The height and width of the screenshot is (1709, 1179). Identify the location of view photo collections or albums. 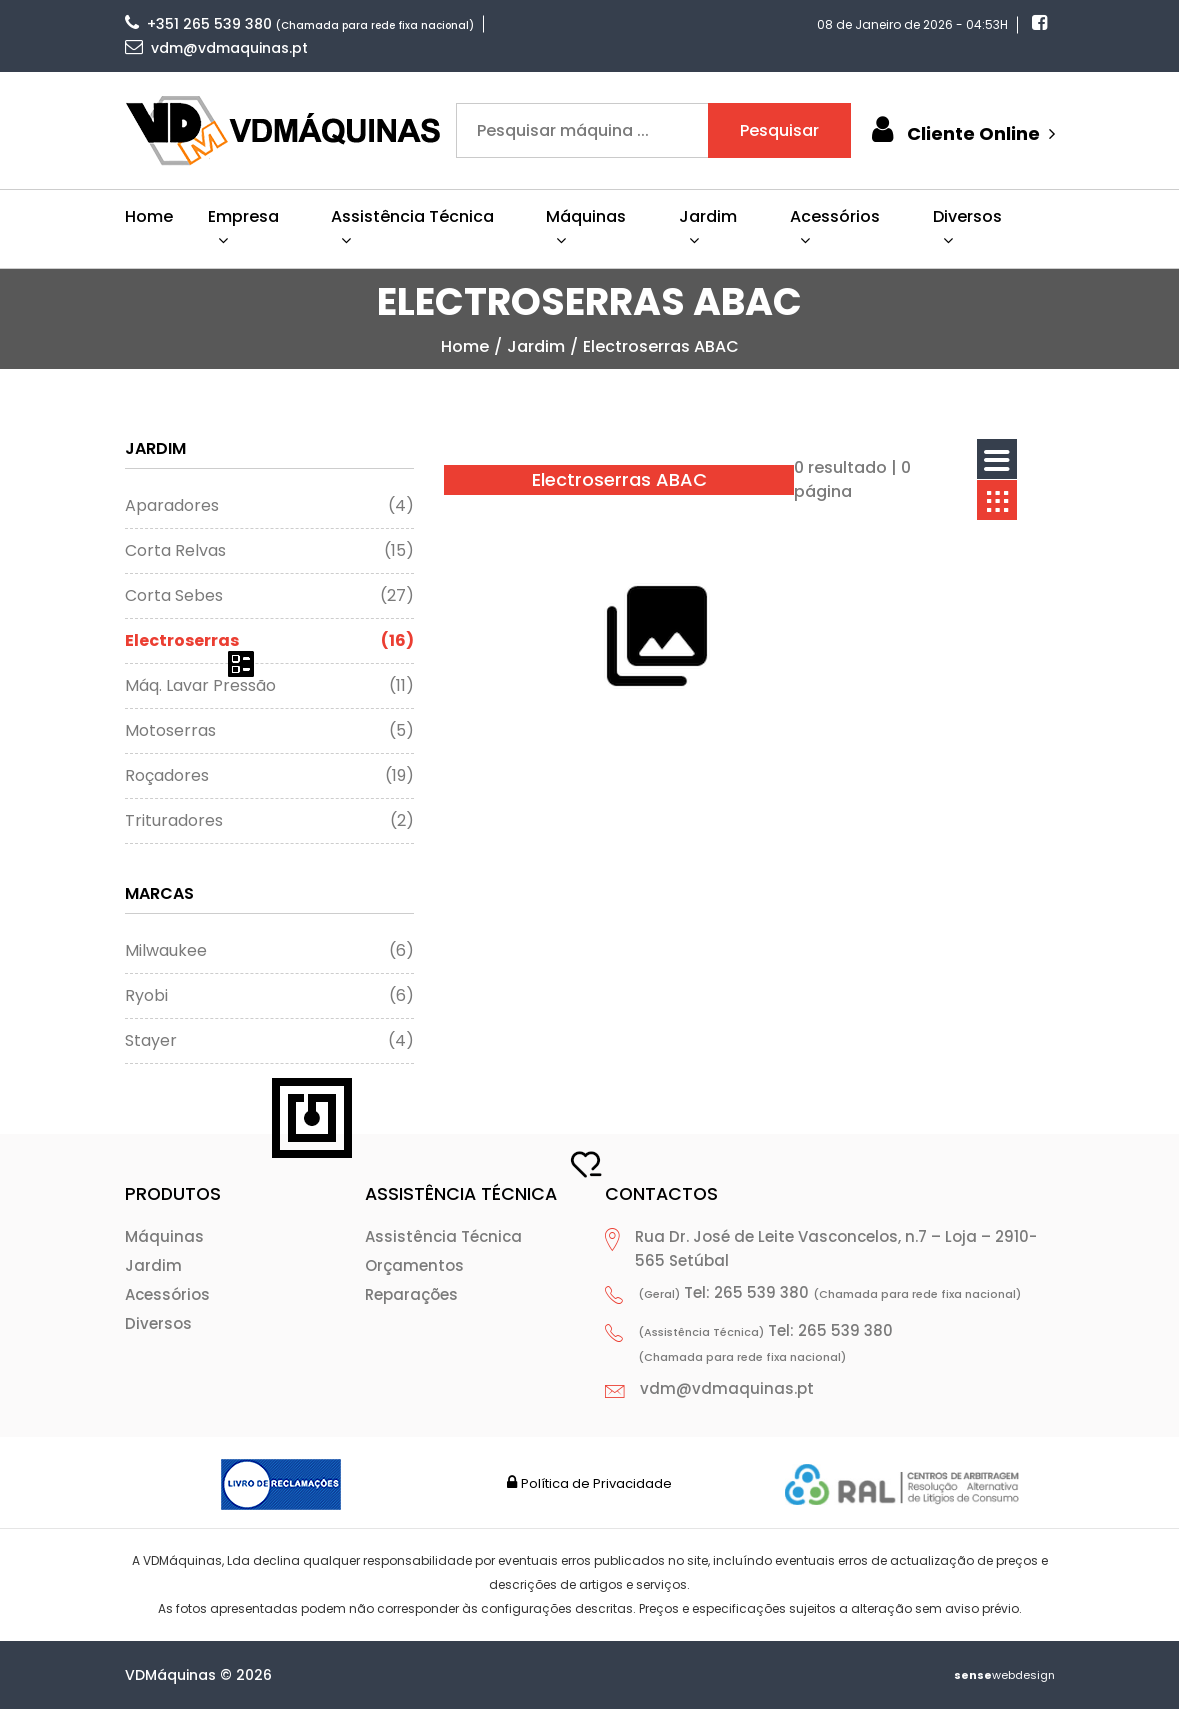
(657, 636).